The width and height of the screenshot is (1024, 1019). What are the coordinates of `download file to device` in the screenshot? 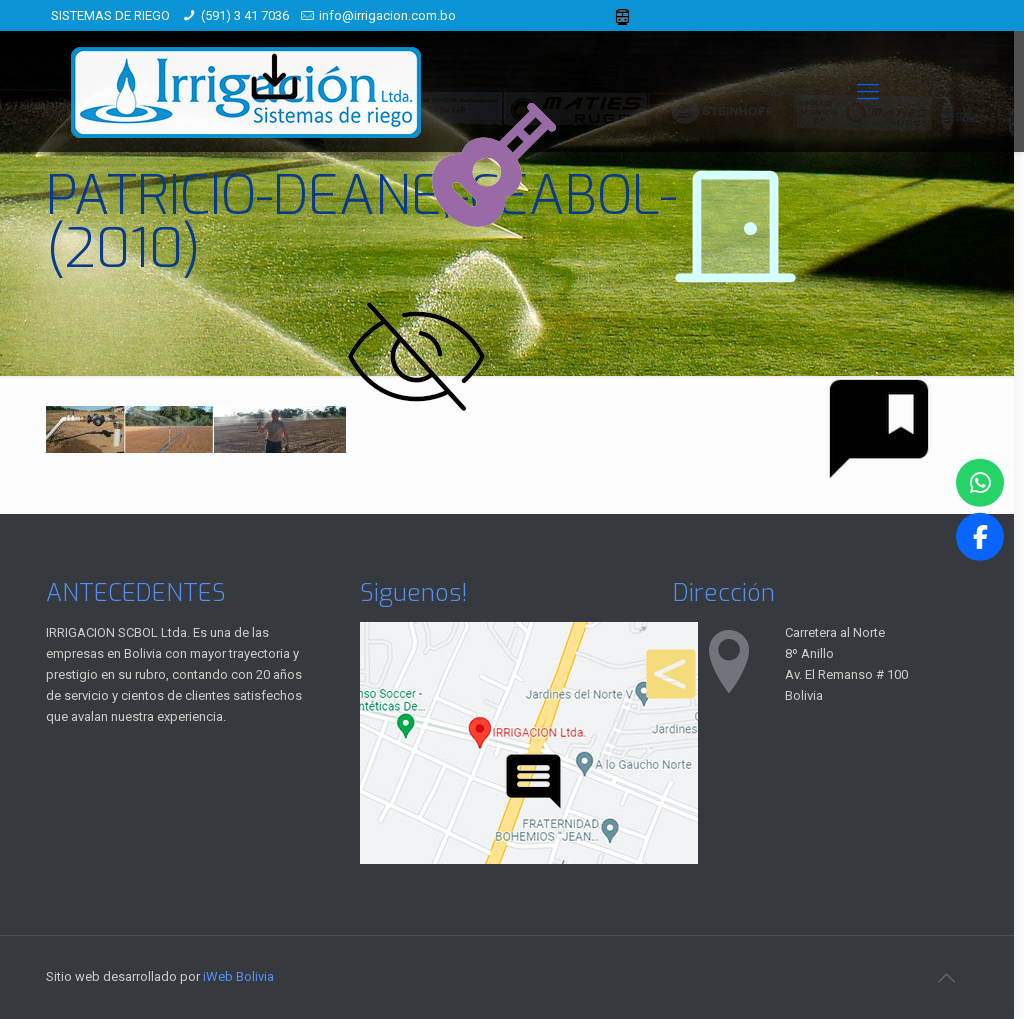 It's located at (274, 76).